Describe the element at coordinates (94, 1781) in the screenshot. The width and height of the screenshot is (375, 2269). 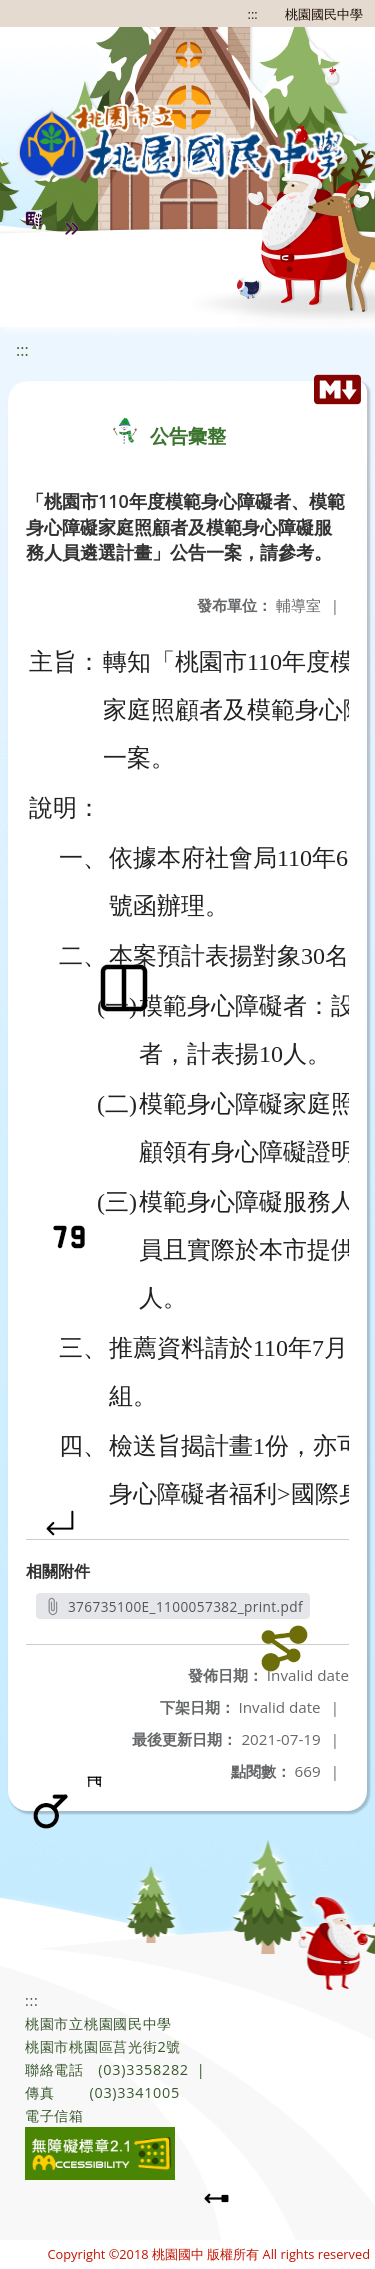
I see `access workspace or desk booking` at that location.